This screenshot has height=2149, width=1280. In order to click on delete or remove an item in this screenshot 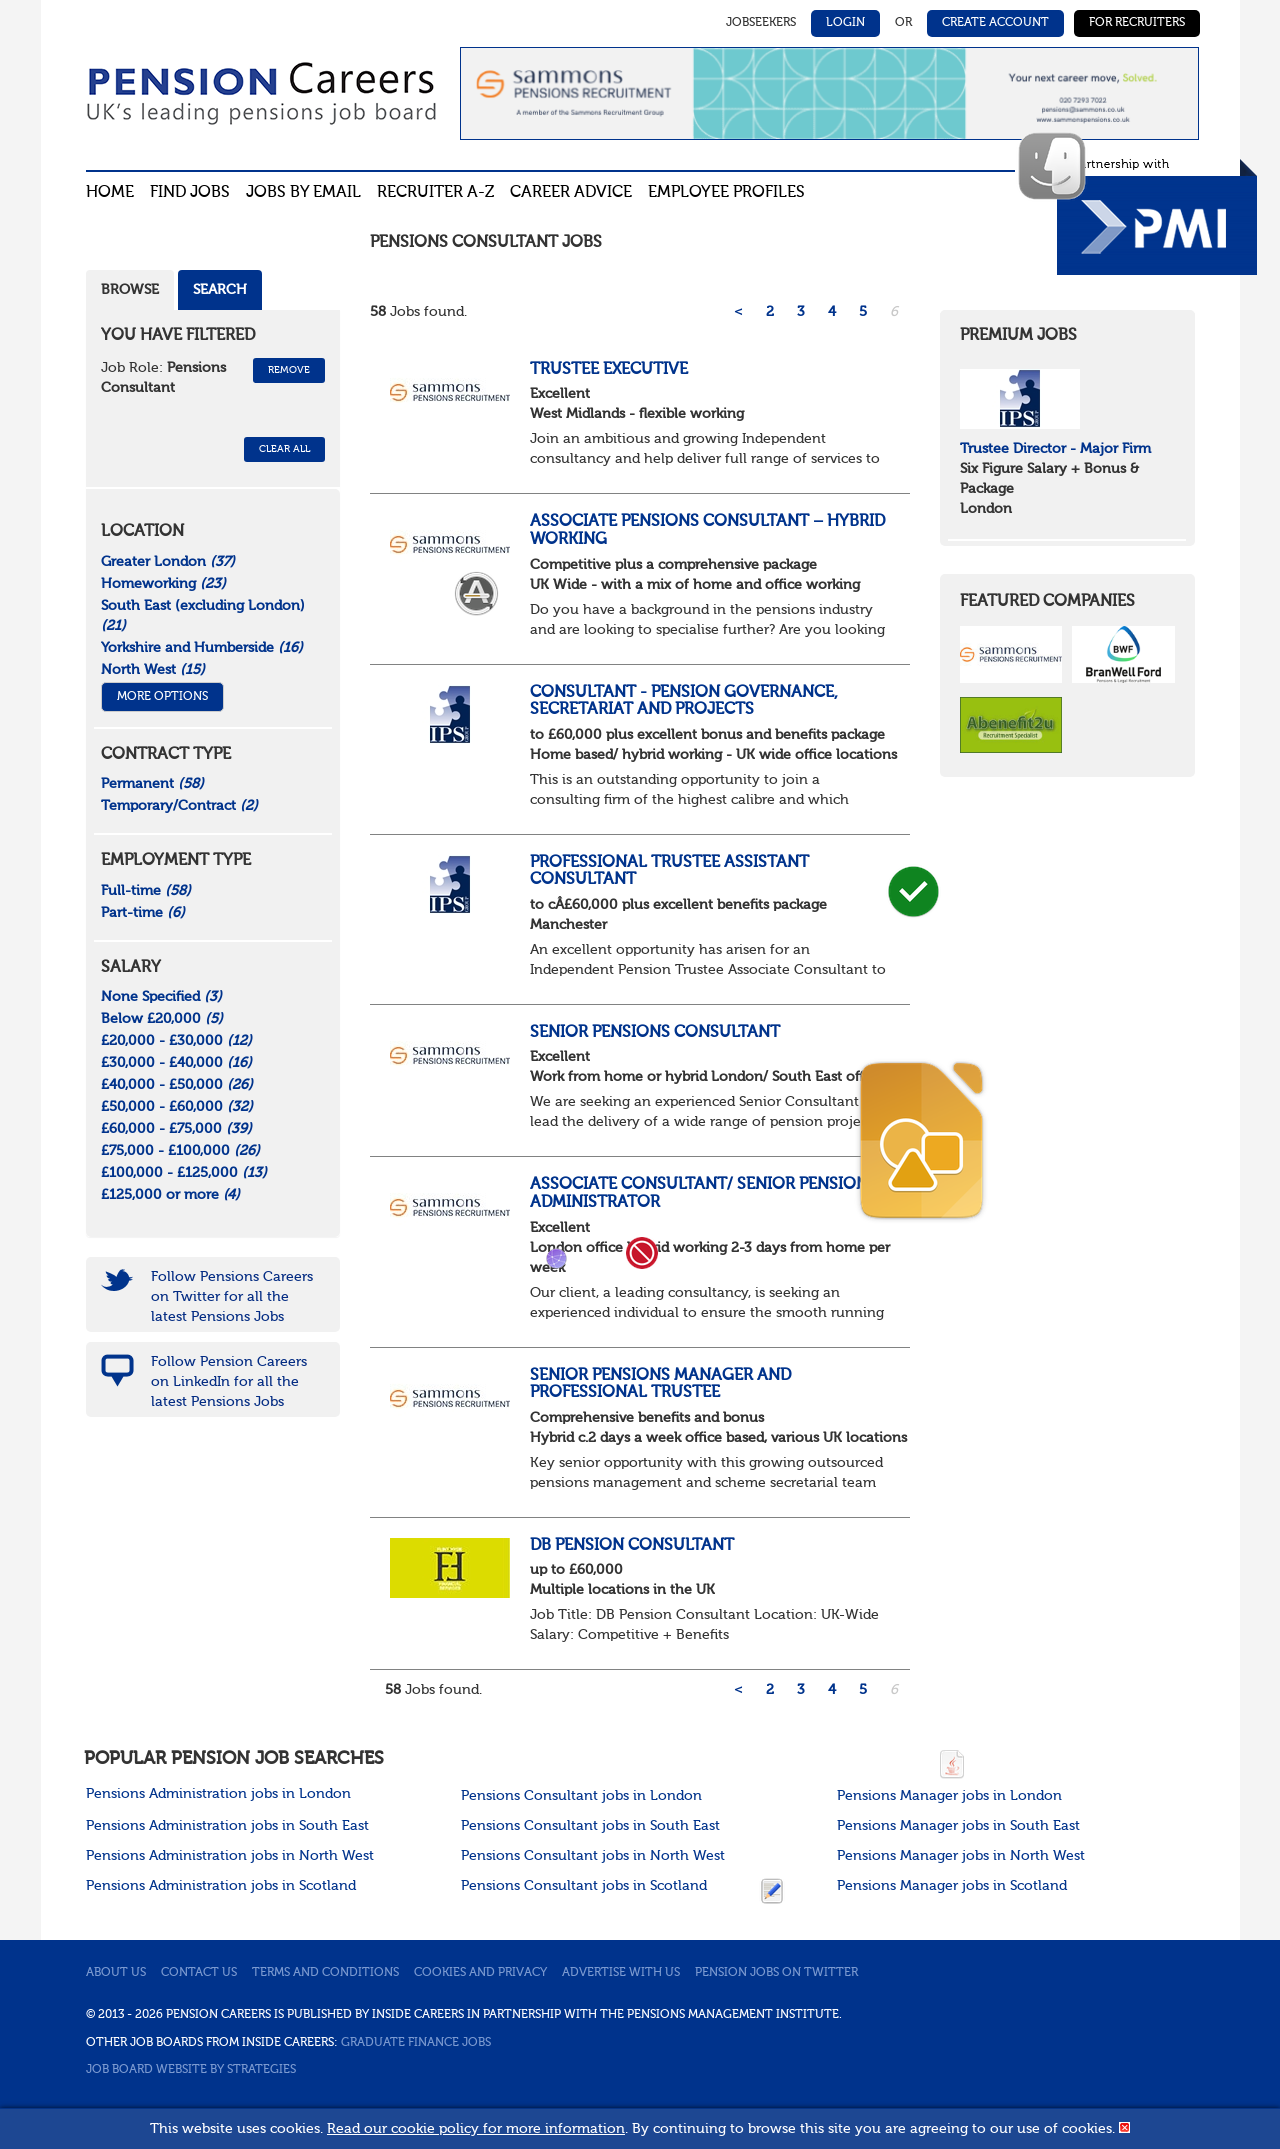, I will do `click(642, 1253)`.